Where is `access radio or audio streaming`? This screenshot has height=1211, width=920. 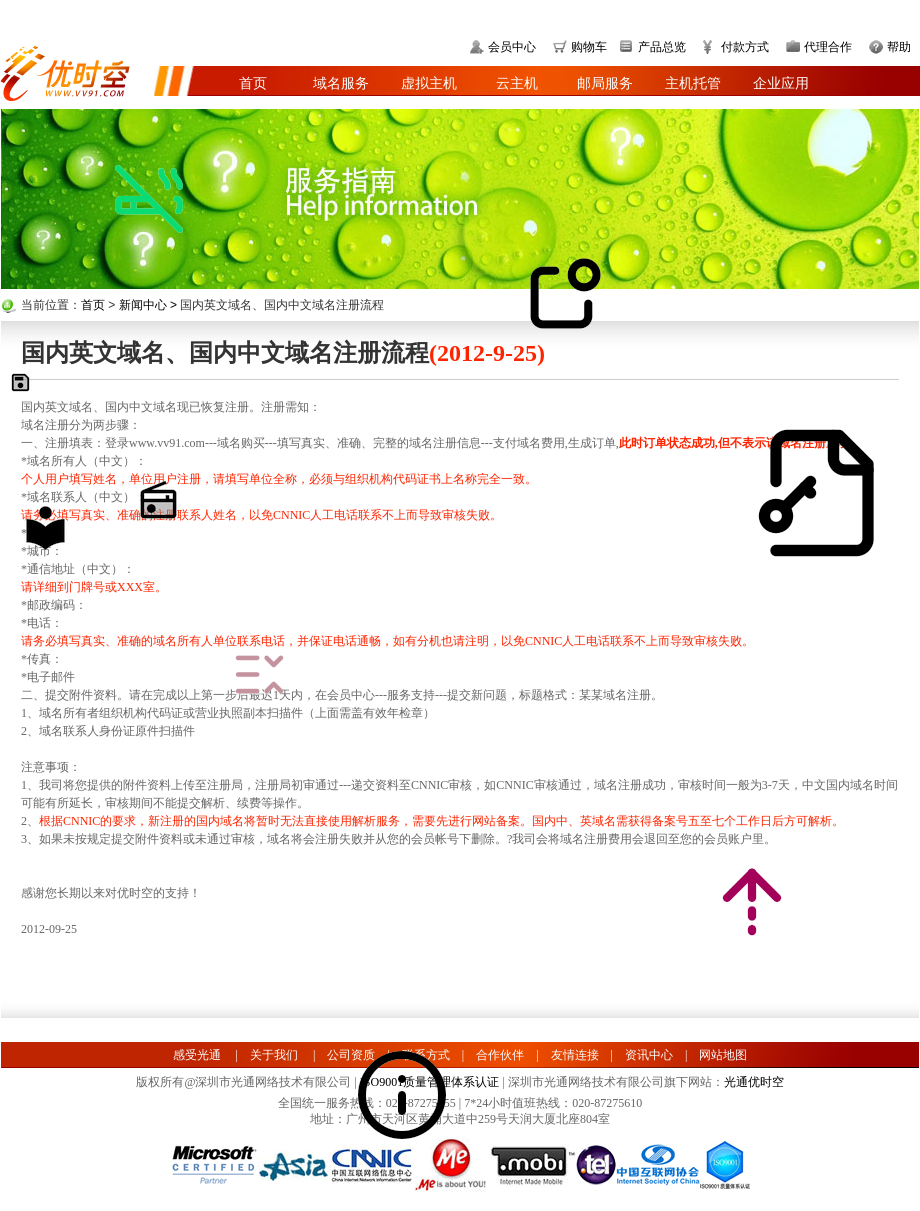
access radio or audio streaming is located at coordinates (158, 500).